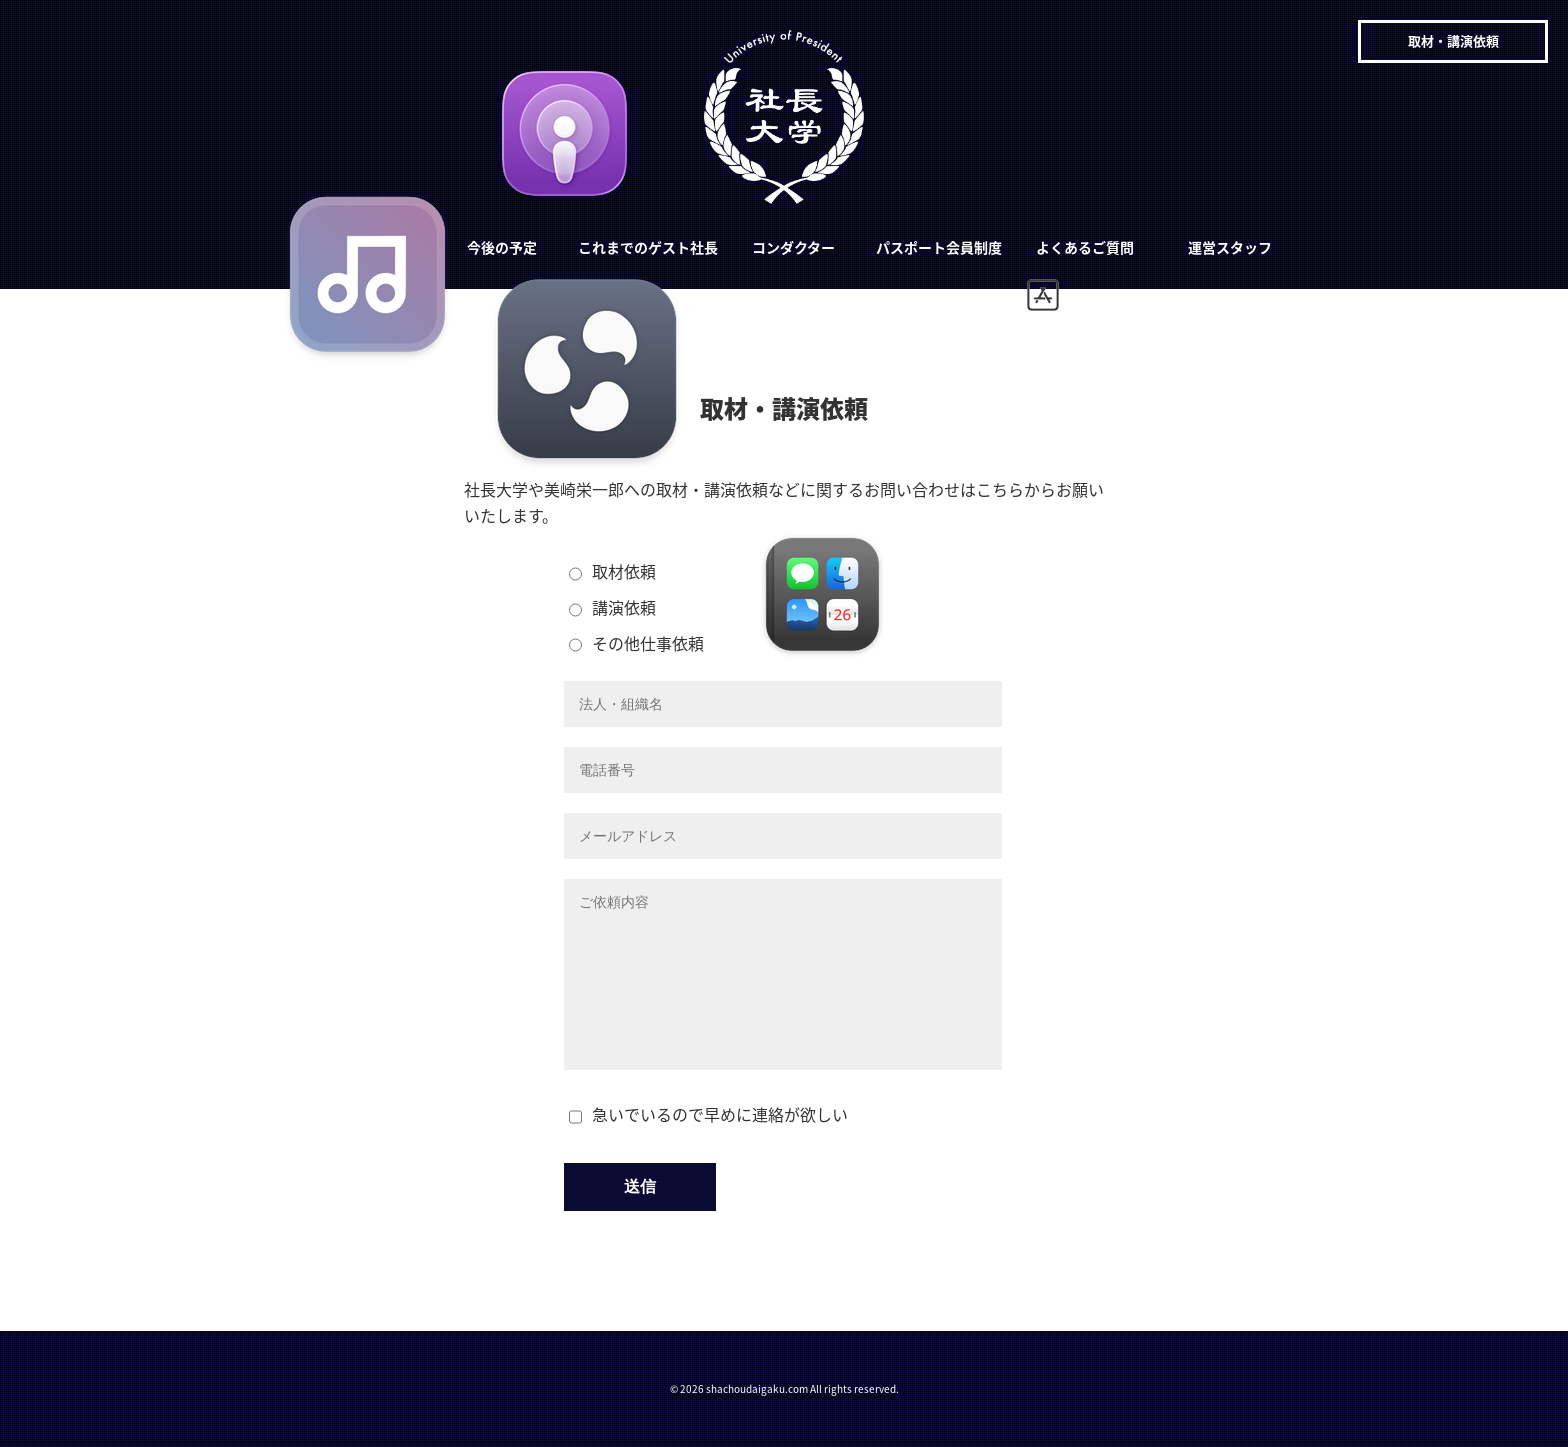  I want to click on preview and browse installed app icons, so click(822, 594).